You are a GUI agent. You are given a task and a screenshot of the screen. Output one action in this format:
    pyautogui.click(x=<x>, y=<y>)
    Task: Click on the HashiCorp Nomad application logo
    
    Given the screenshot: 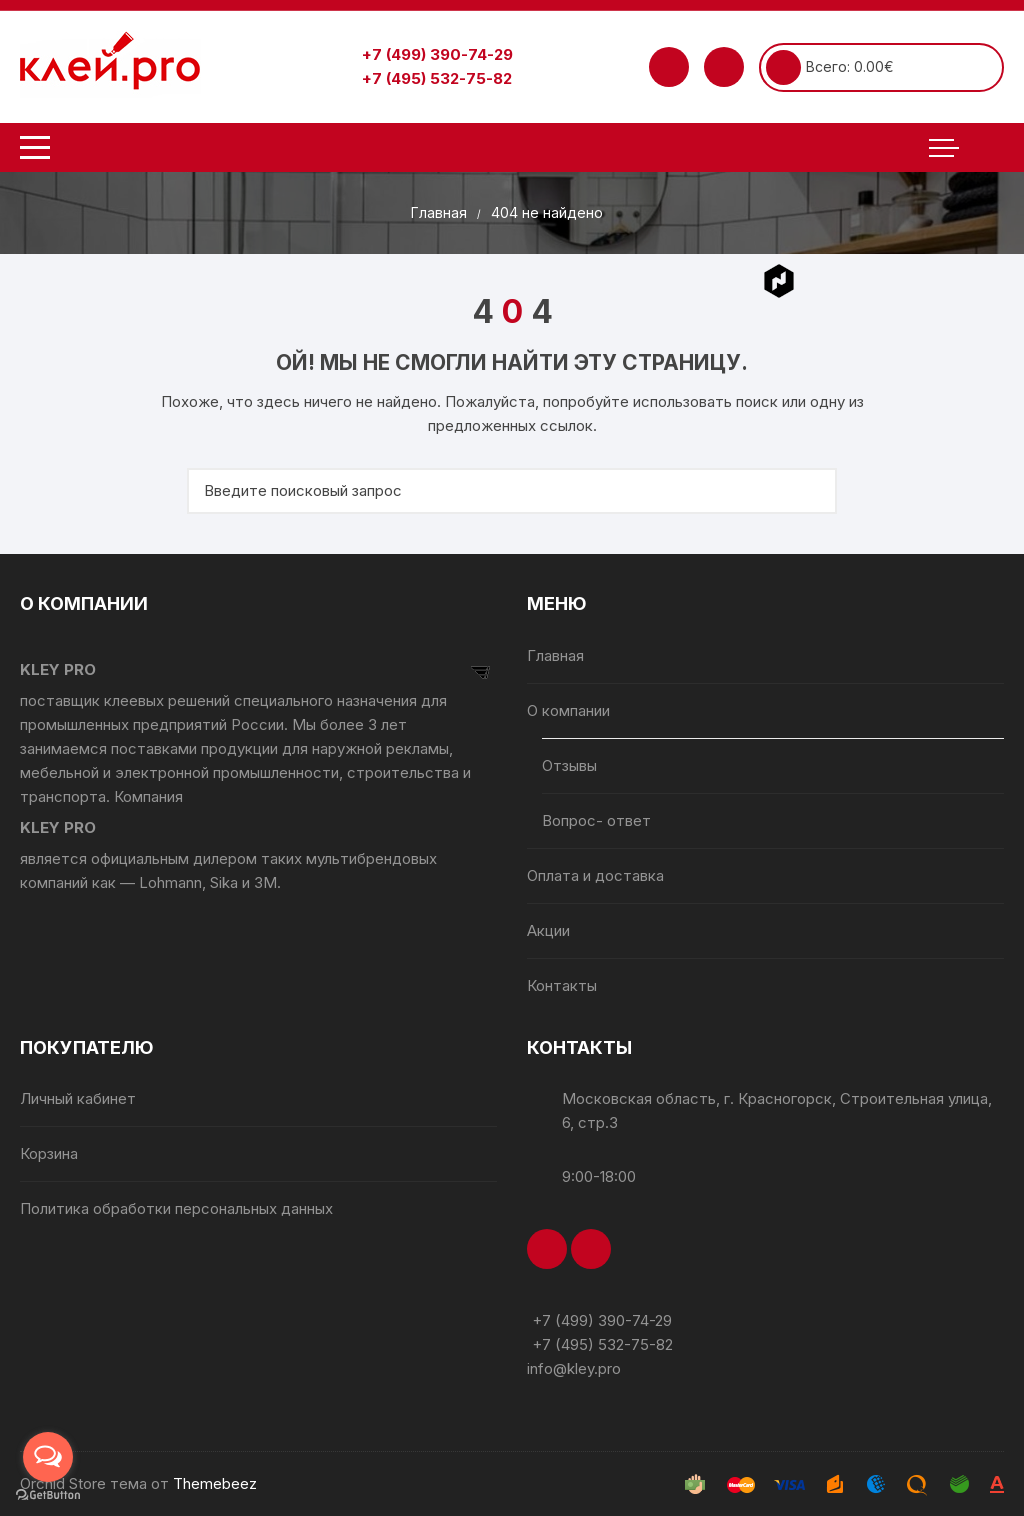 What is the action you would take?
    pyautogui.click(x=779, y=281)
    